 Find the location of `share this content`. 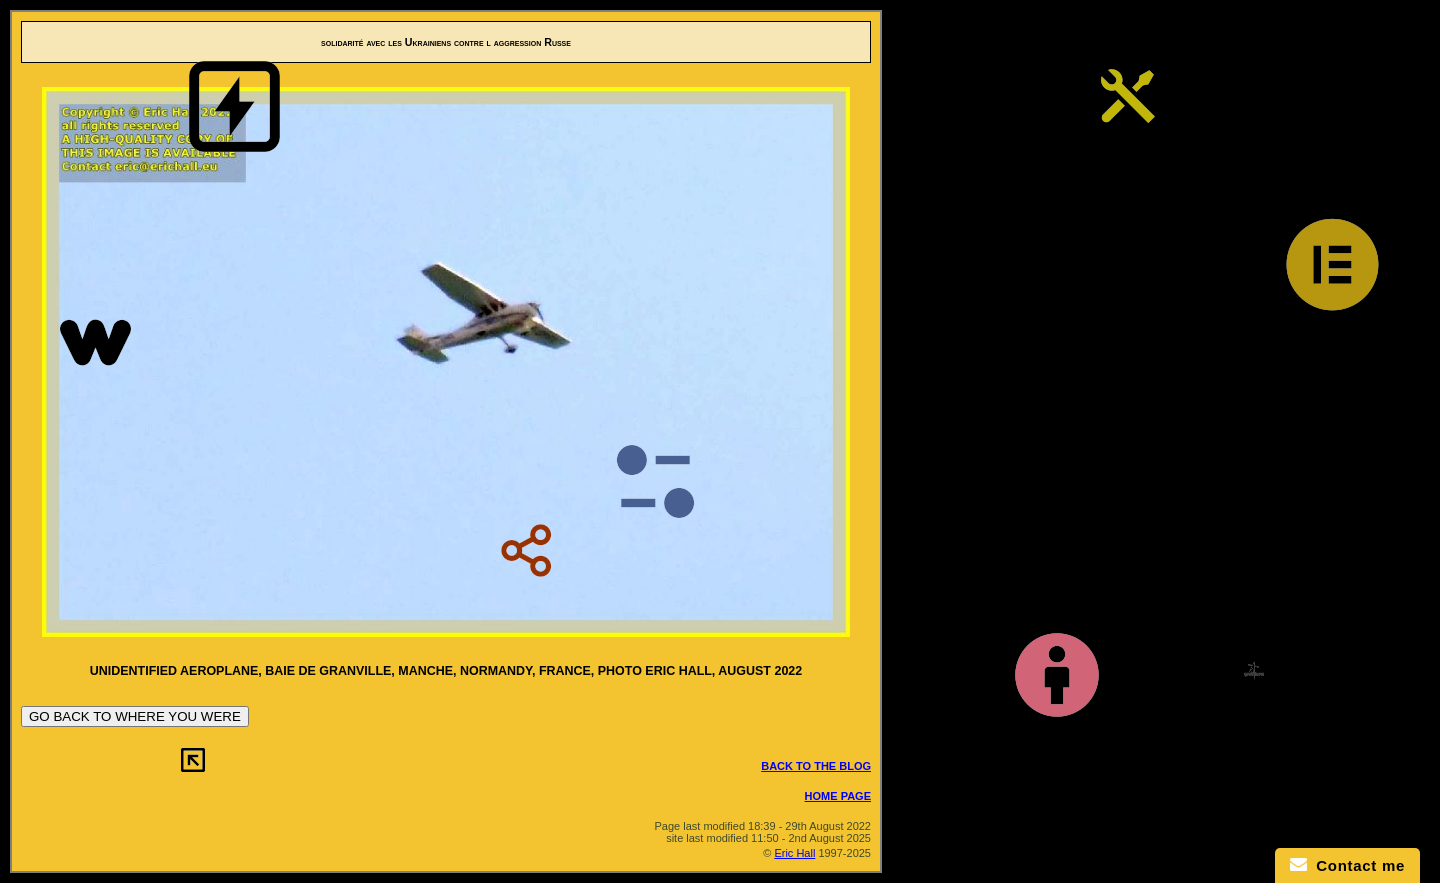

share this content is located at coordinates (527, 550).